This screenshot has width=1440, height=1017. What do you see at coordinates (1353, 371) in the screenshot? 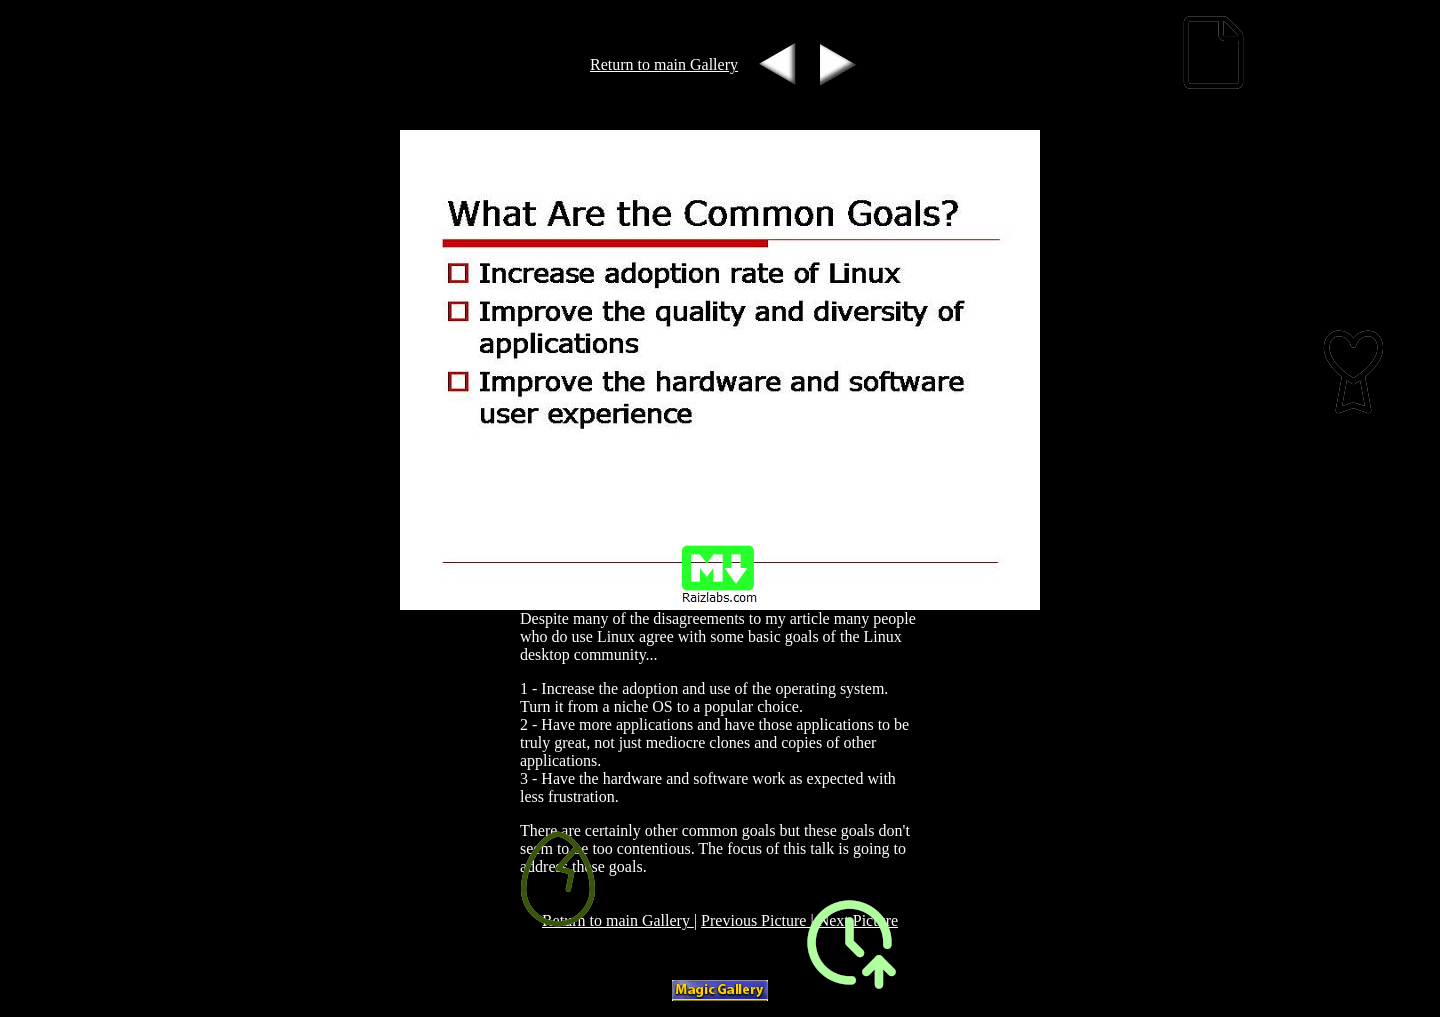
I see `view sponsor tiers and levels` at bounding box center [1353, 371].